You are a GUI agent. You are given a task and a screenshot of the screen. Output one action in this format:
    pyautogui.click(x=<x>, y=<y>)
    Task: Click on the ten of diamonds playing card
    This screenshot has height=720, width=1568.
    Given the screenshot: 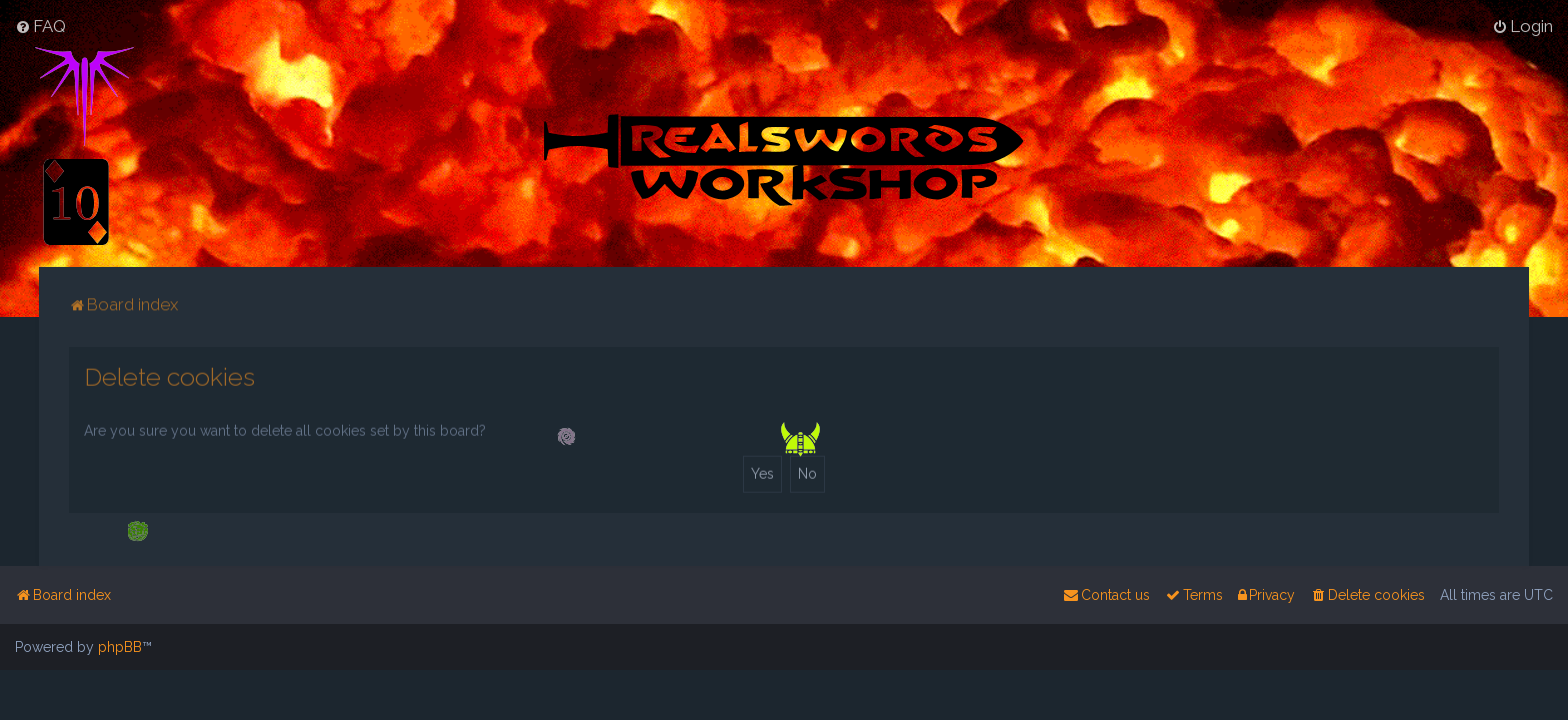 What is the action you would take?
    pyautogui.click(x=76, y=202)
    